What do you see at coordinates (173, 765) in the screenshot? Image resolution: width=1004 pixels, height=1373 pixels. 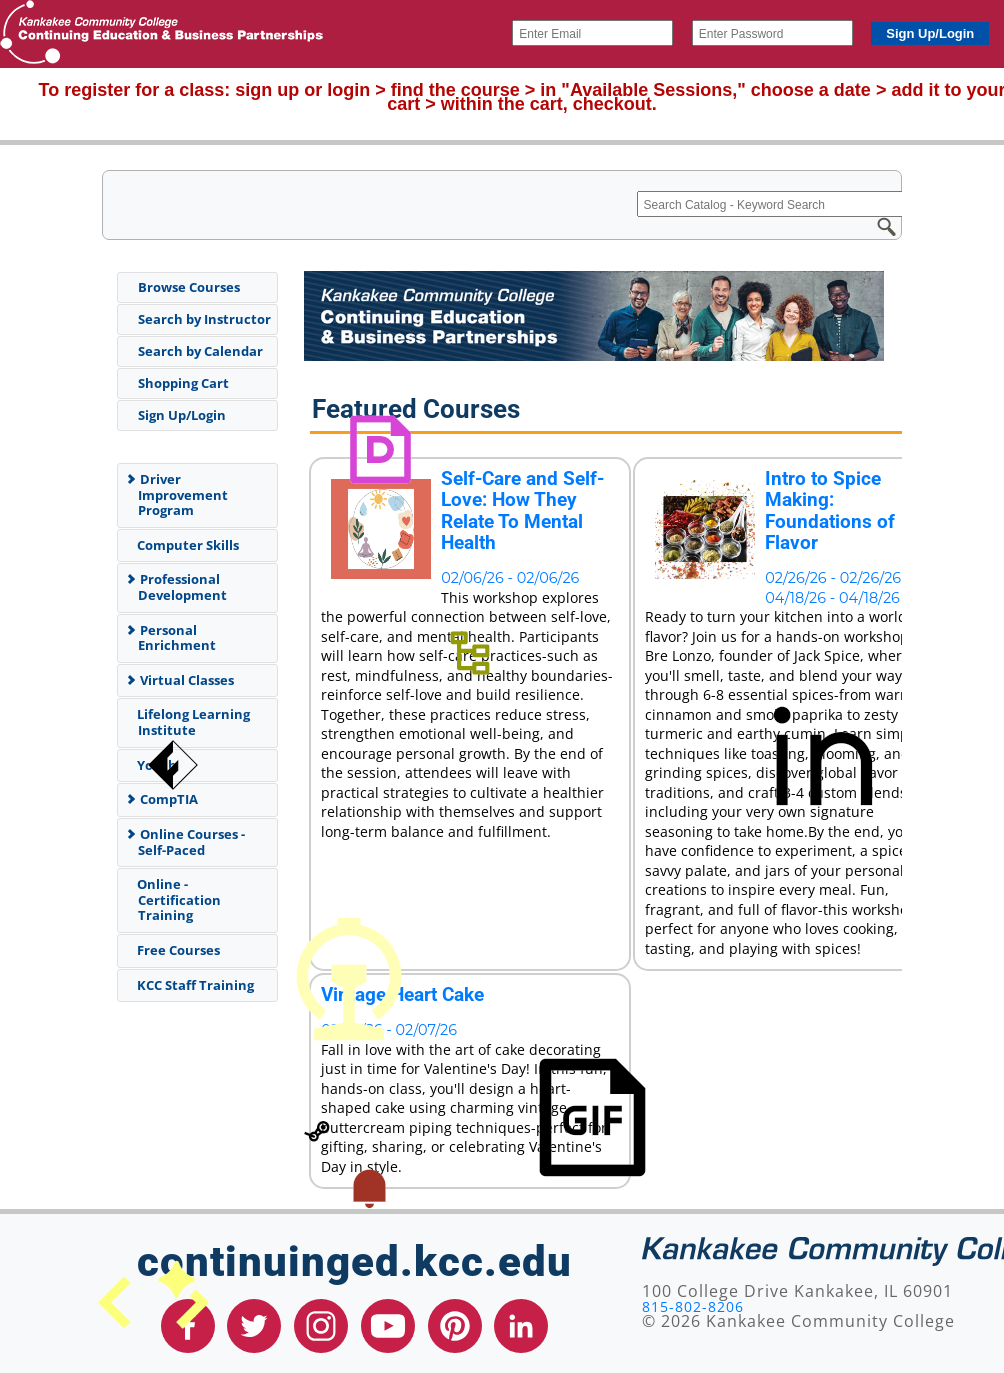 I see `flashforge brand logo` at bounding box center [173, 765].